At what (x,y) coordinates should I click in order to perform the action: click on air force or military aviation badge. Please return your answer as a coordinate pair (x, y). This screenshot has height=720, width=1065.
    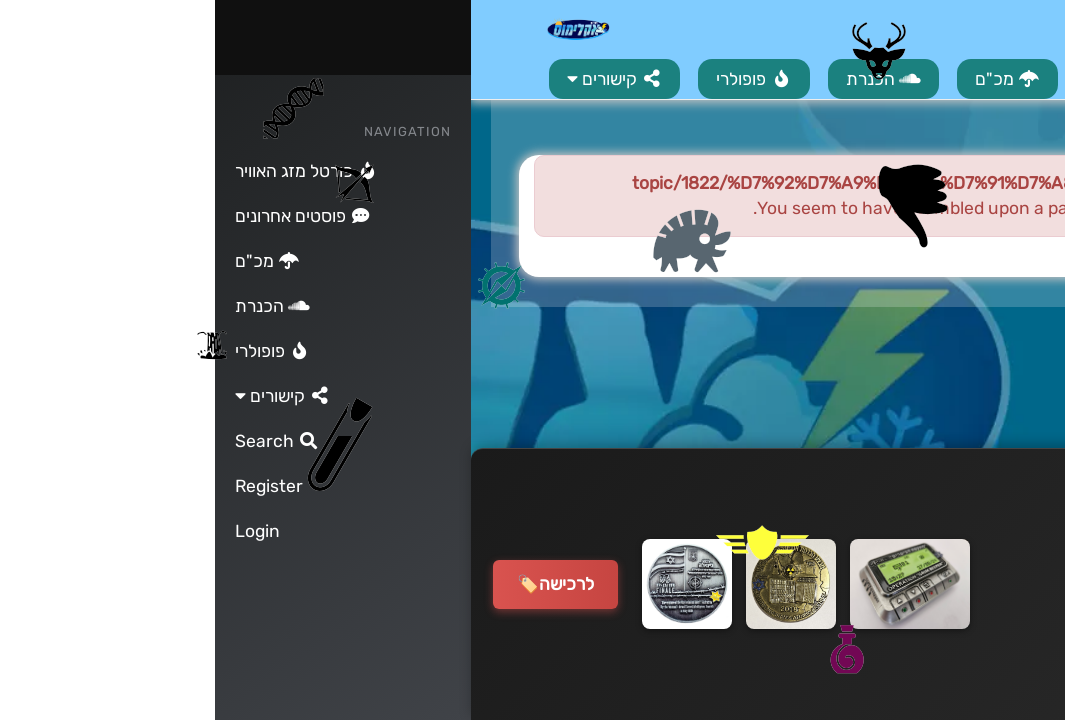
    Looking at the image, I should click on (762, 542).